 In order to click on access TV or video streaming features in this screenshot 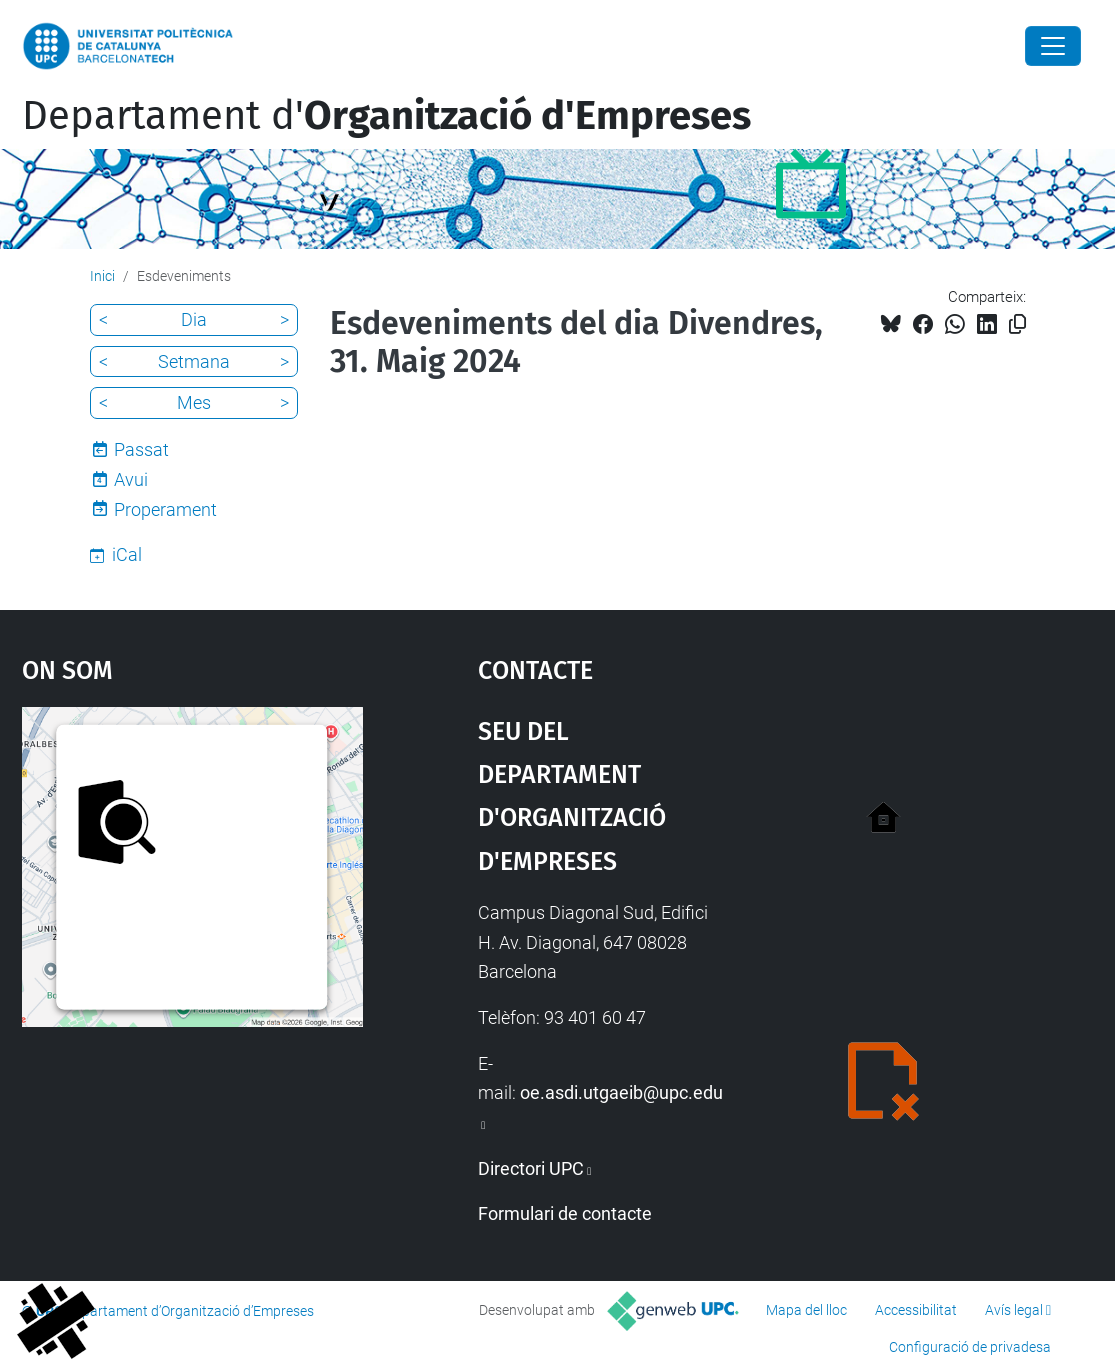, I will do `click(811, 187)`.